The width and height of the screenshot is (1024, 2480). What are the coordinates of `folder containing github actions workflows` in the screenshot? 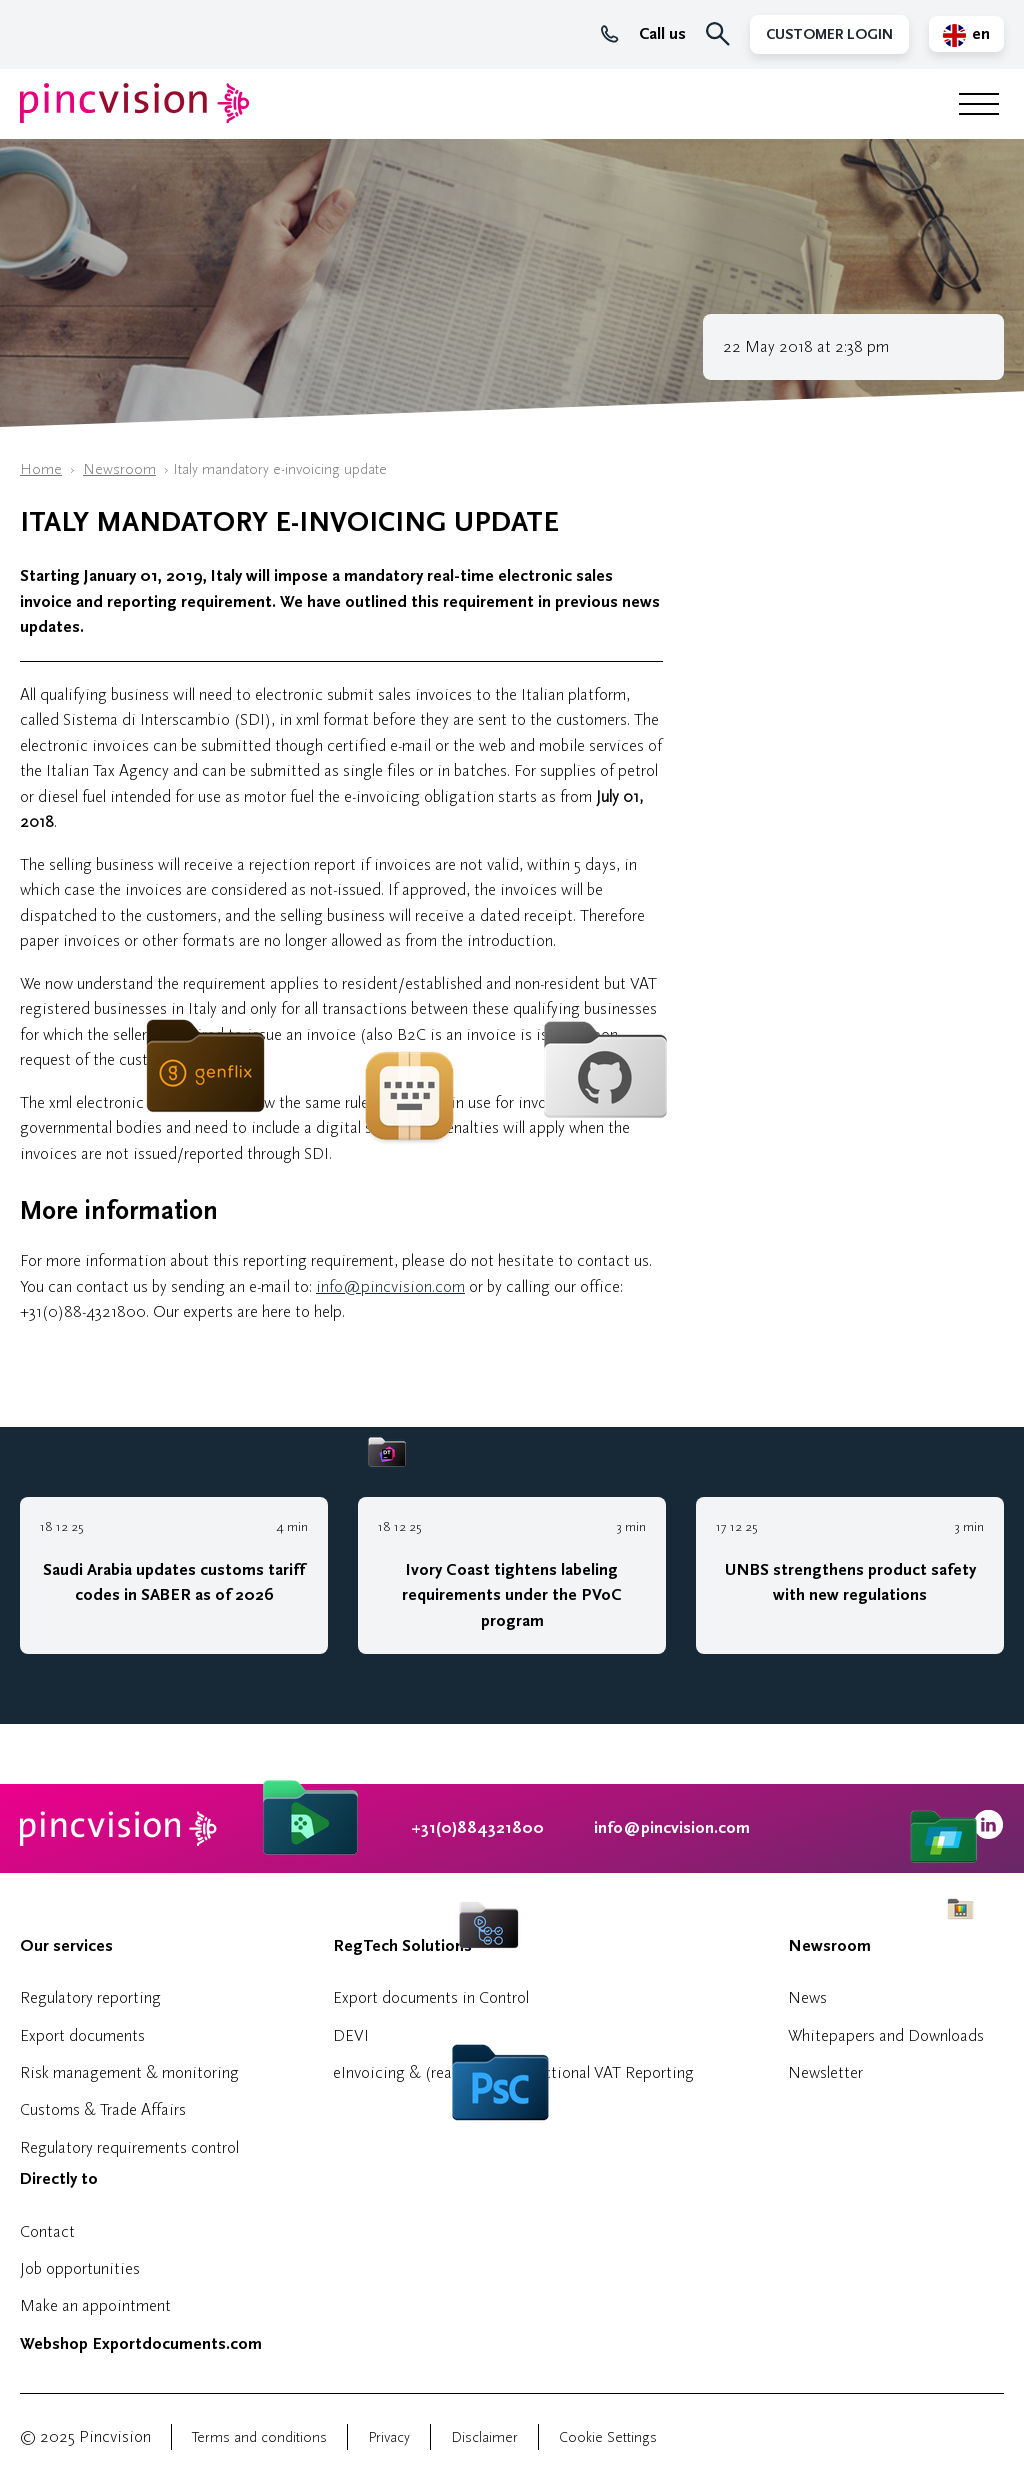 It's located at (488, 1926).